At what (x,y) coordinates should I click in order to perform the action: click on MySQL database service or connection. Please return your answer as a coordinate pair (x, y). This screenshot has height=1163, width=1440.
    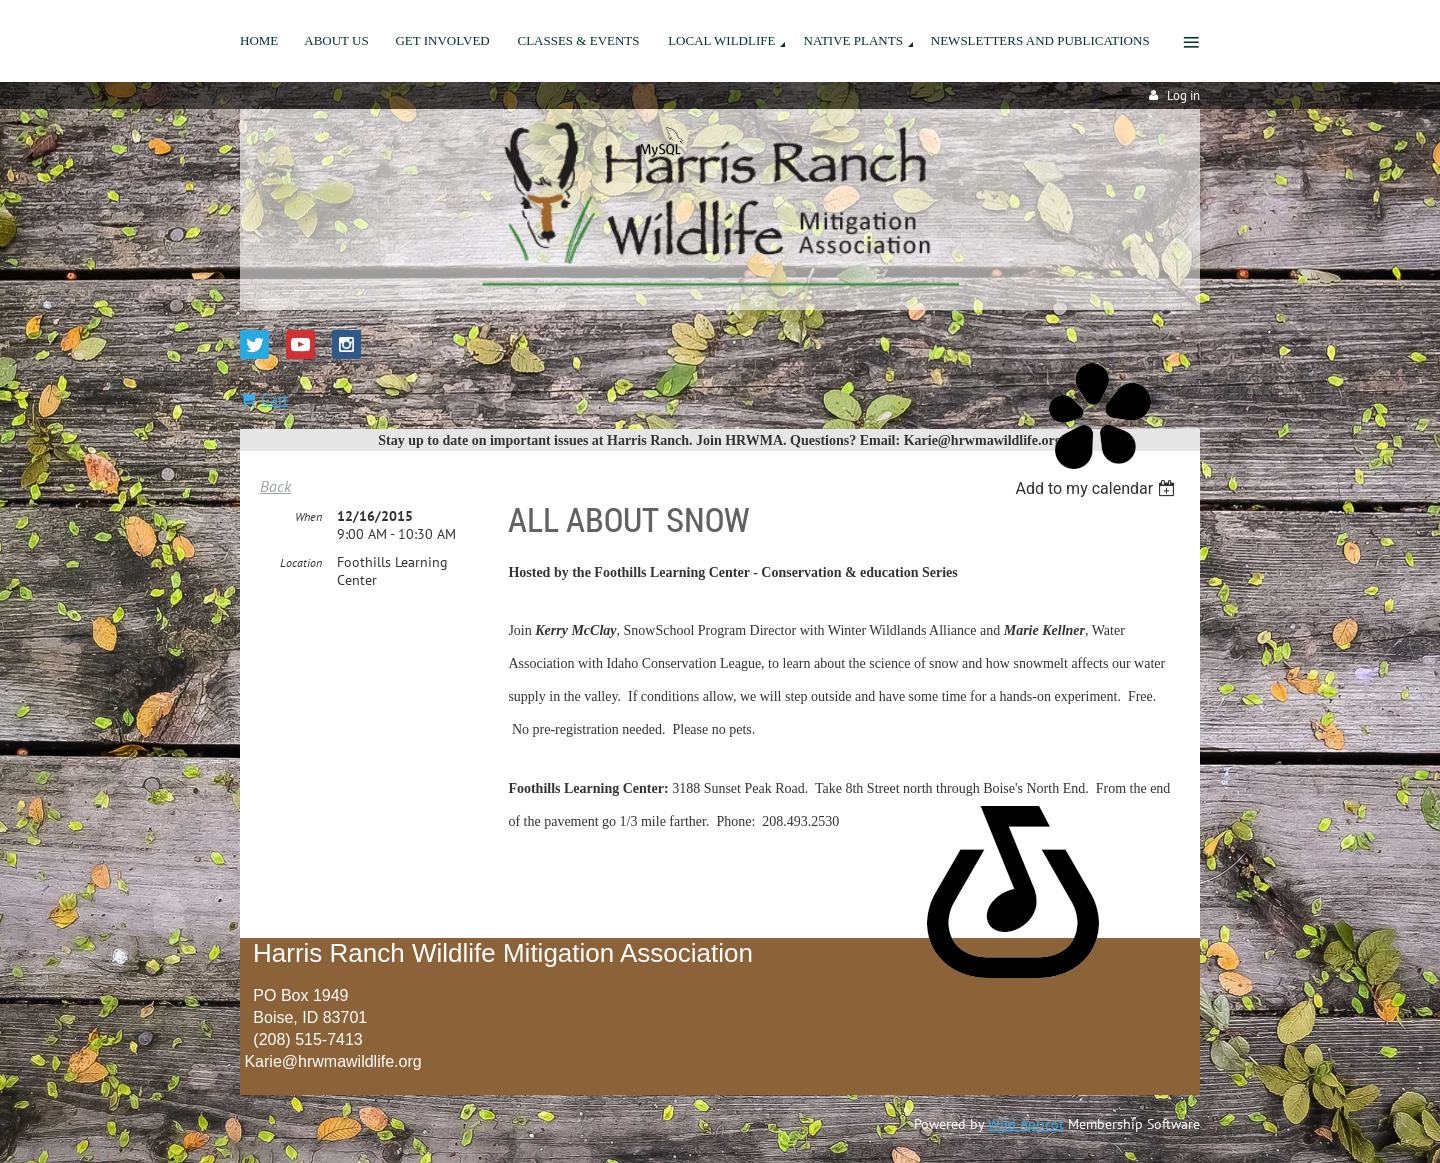
    Looking at the image, I should click on (662, 142).